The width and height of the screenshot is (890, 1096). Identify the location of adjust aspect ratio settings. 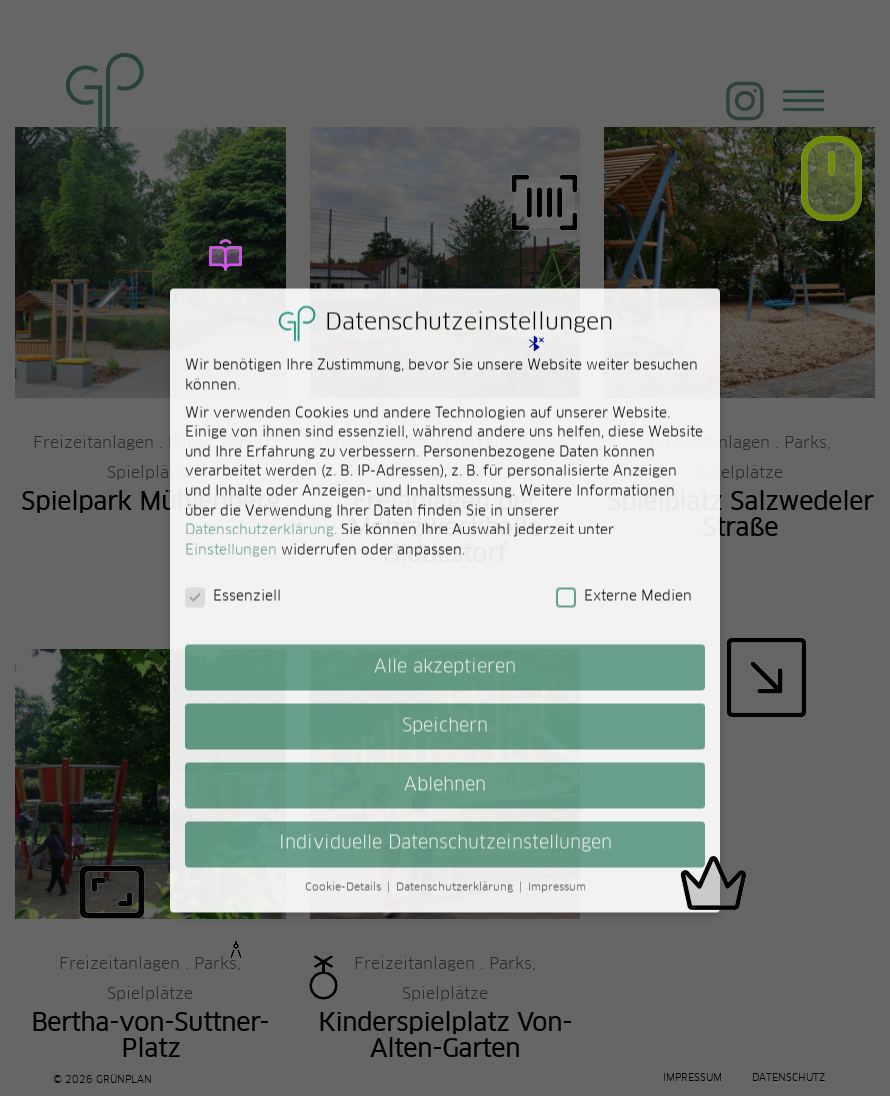
(112, 892).